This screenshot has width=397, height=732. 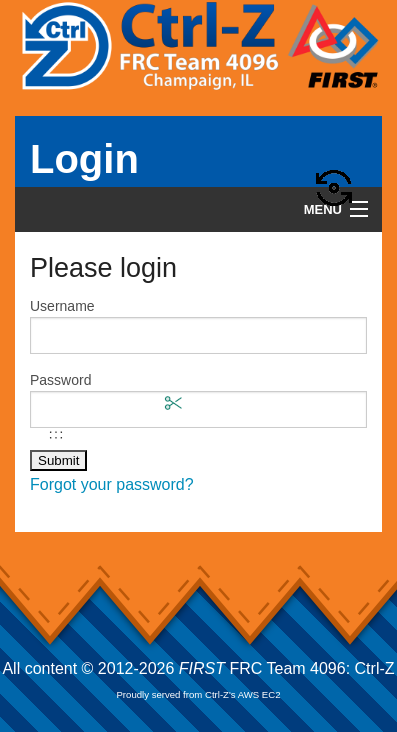 What do you see at coordinates (173, 403) in the screenshot?
I see `cut selected content` at bounding box center [173, 403].